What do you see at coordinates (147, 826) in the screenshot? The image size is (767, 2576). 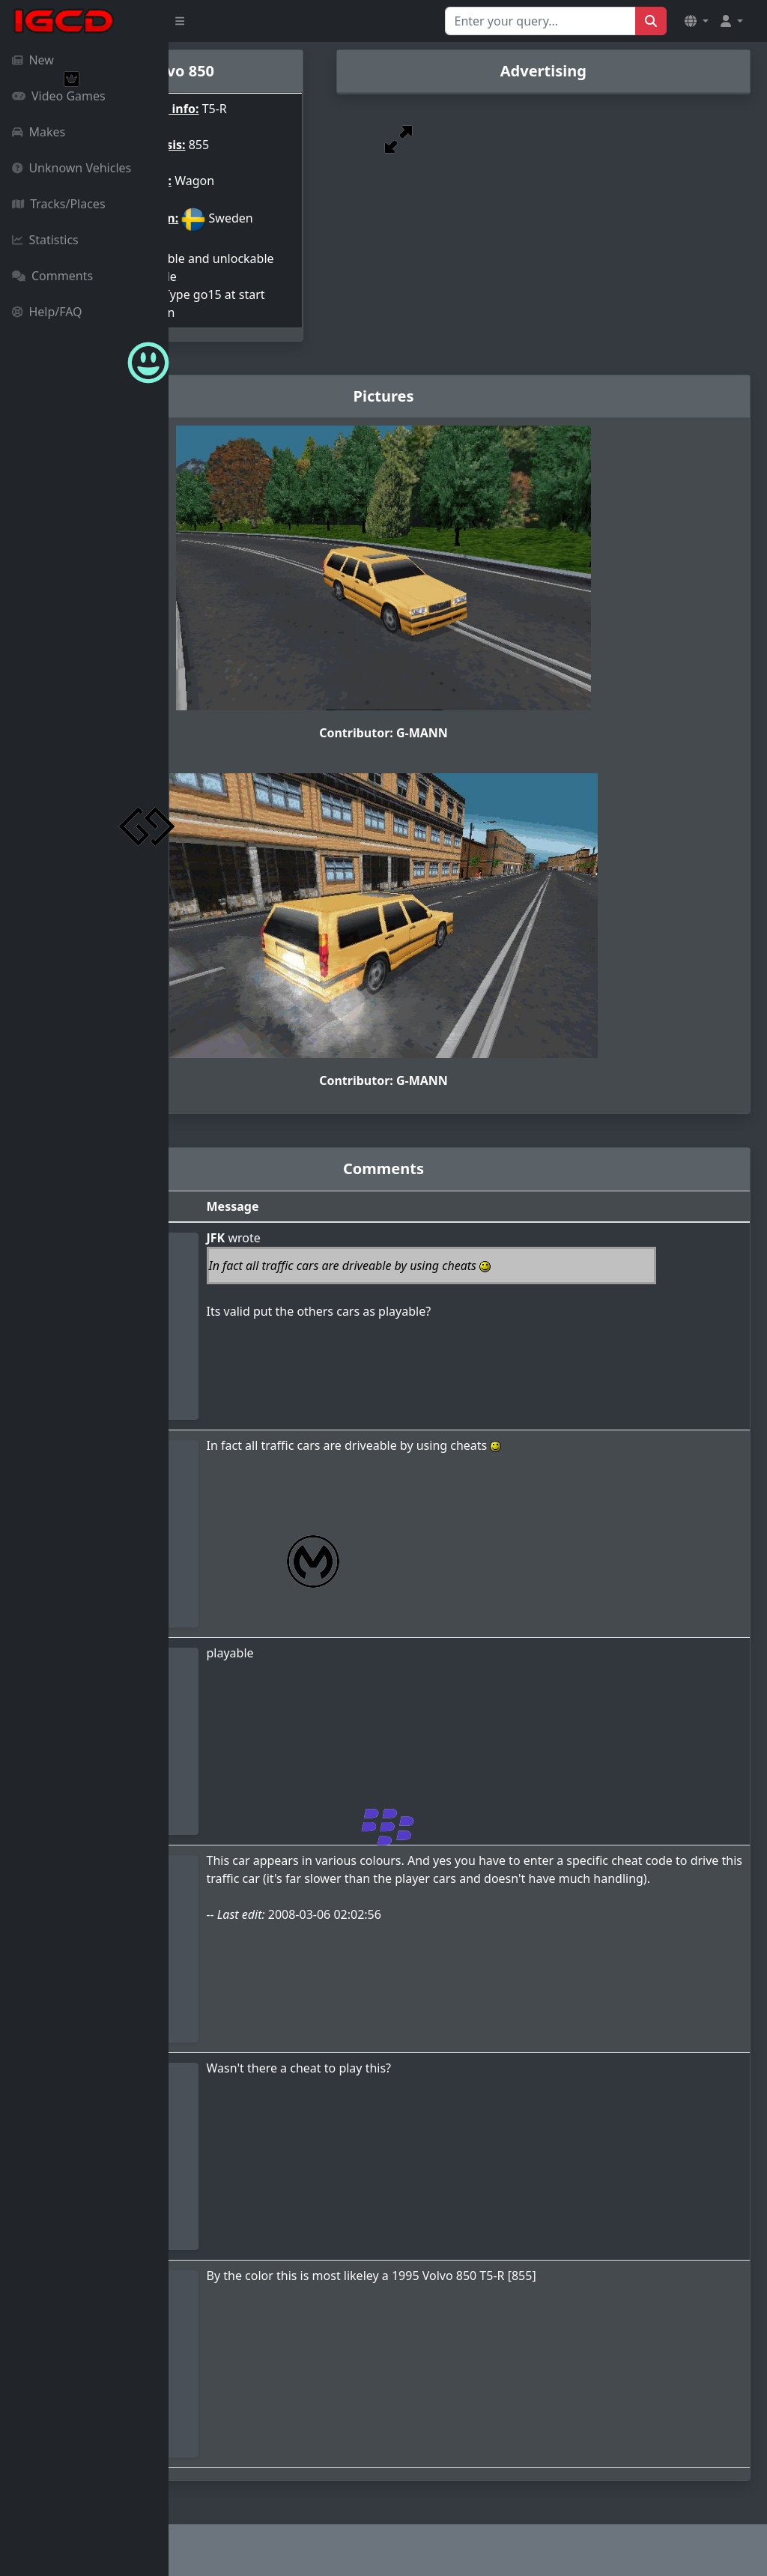 I see `gg gaming platform logo` at bounding box center [147, 826].